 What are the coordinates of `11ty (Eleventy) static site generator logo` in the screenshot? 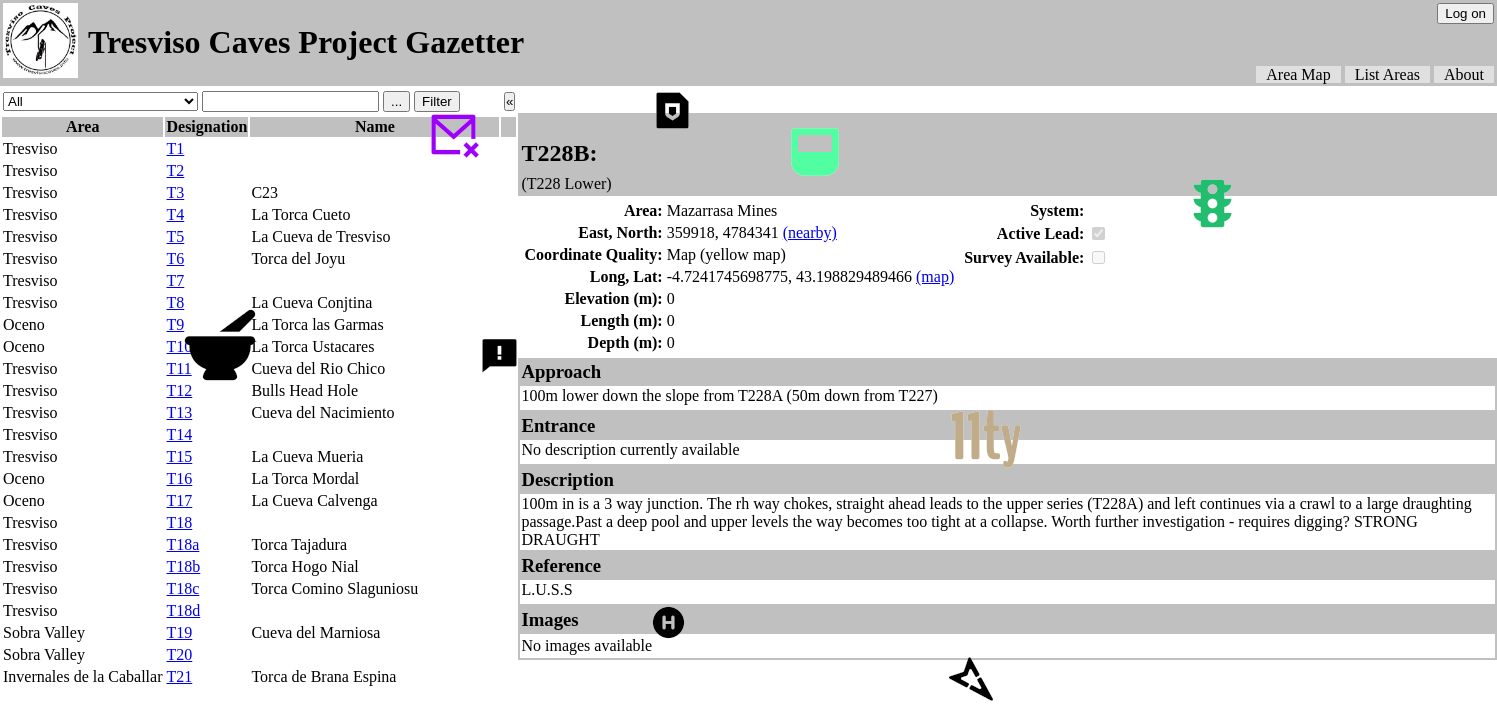 It's located at (986, 435).